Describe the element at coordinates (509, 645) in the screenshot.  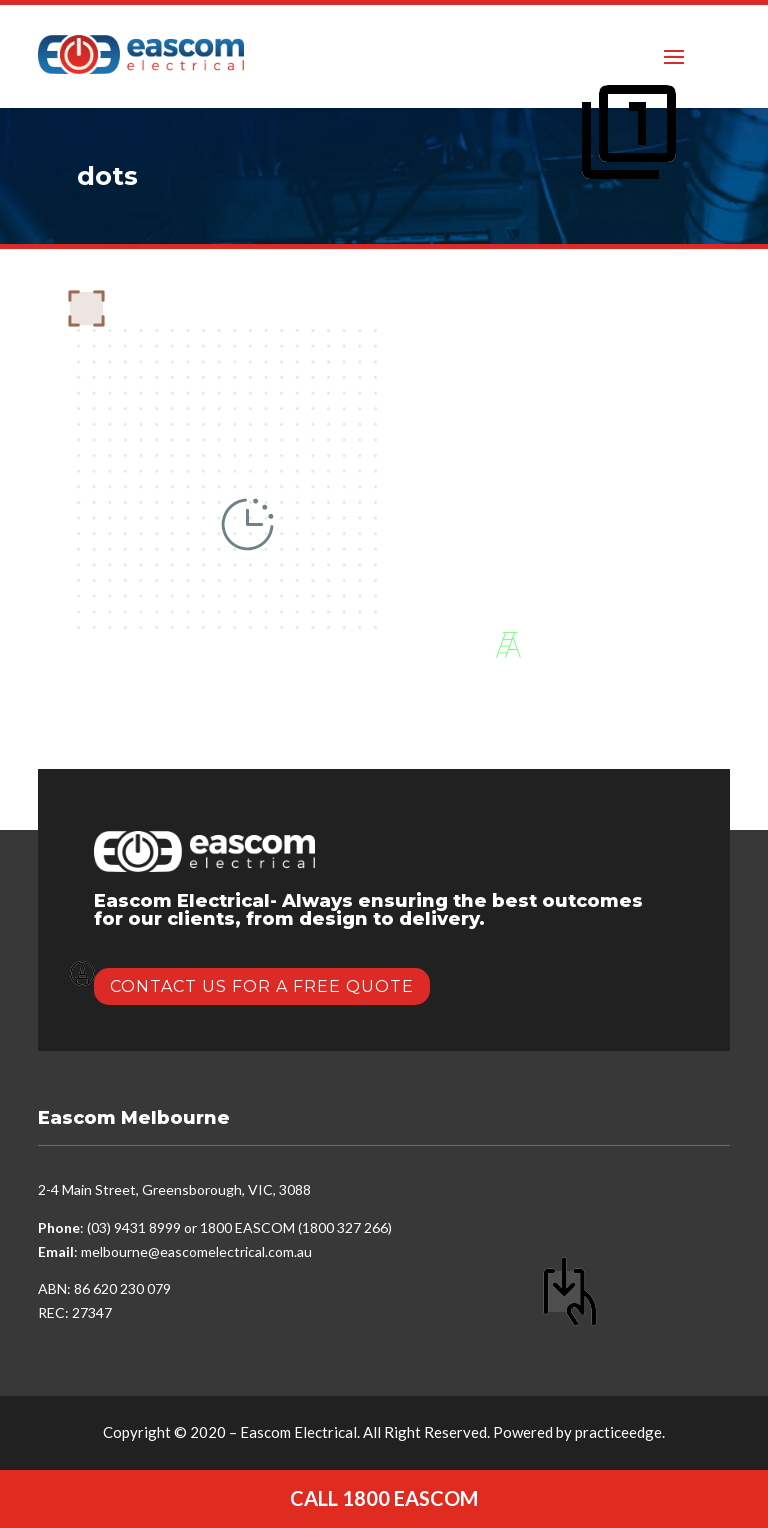
I see `access tools or equipment section` at that location.